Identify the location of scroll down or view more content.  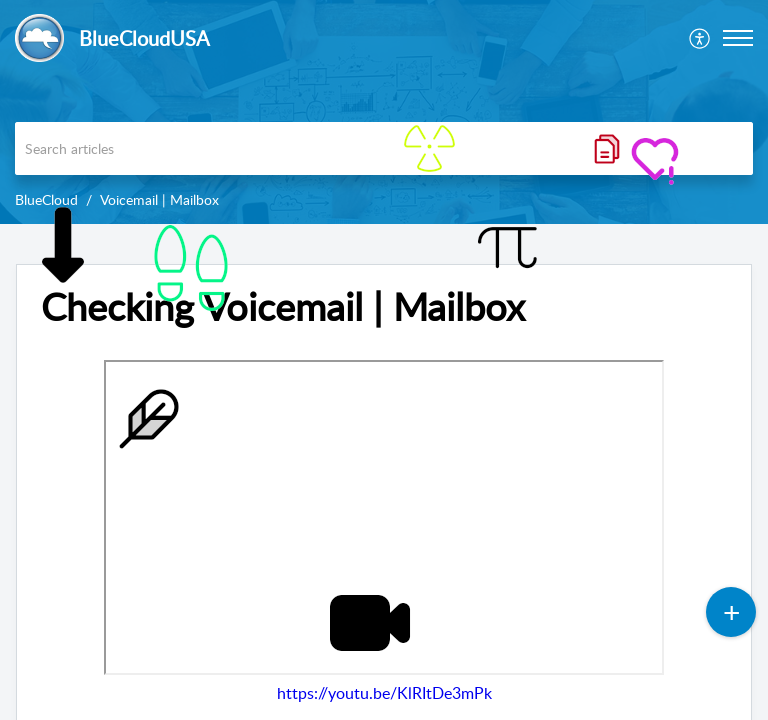
(63, 245).